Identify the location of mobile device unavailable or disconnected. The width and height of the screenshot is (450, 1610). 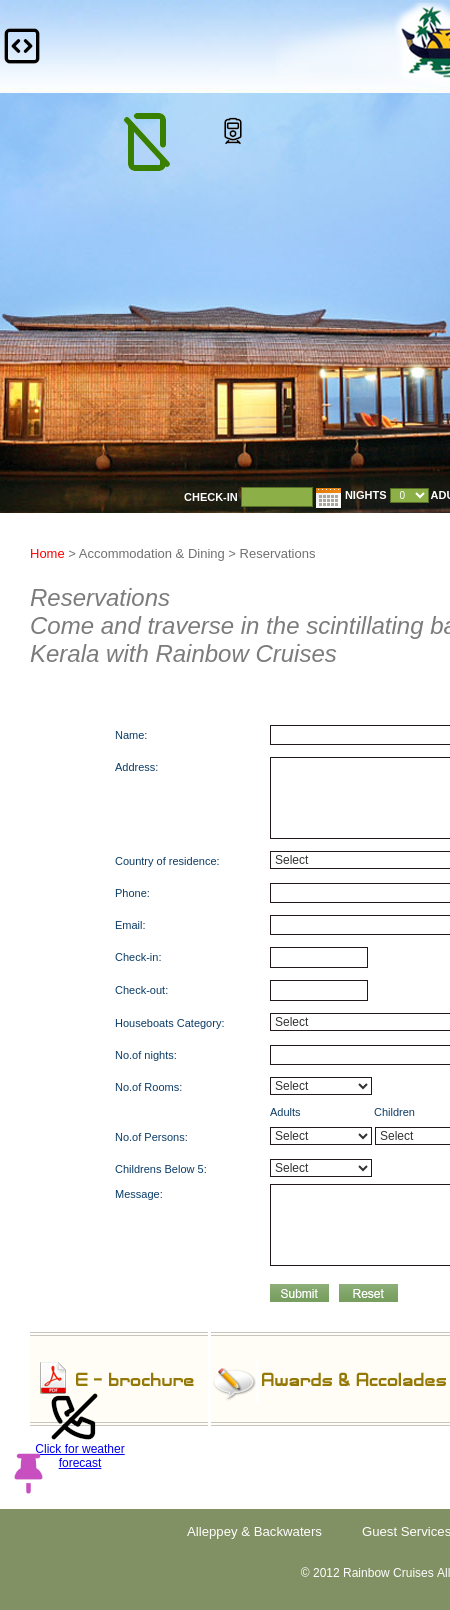
(147, 142).